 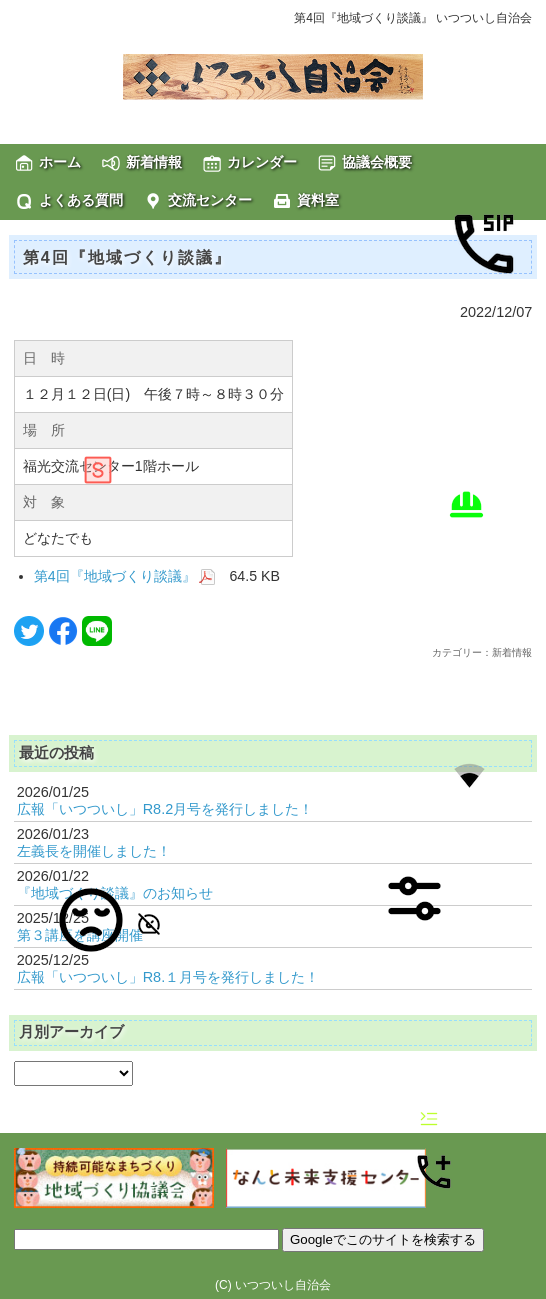 I want to click on view construction or work zone information, so click(x=466, y=504).